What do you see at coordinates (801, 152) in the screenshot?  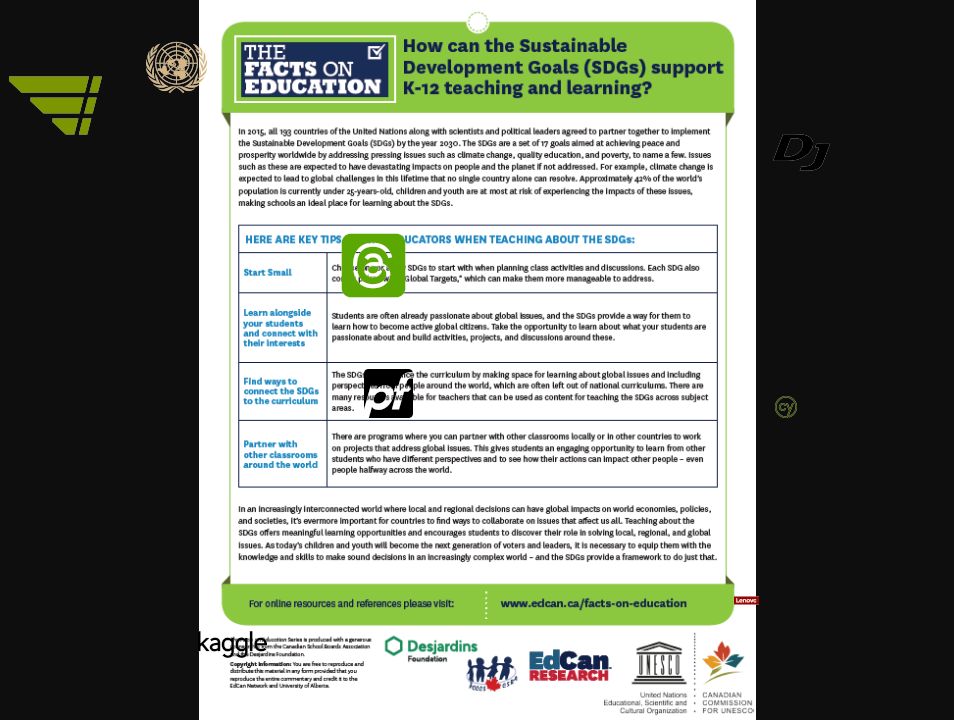 I see `pioneer dj brand logo` at bounding box center [801, 152].